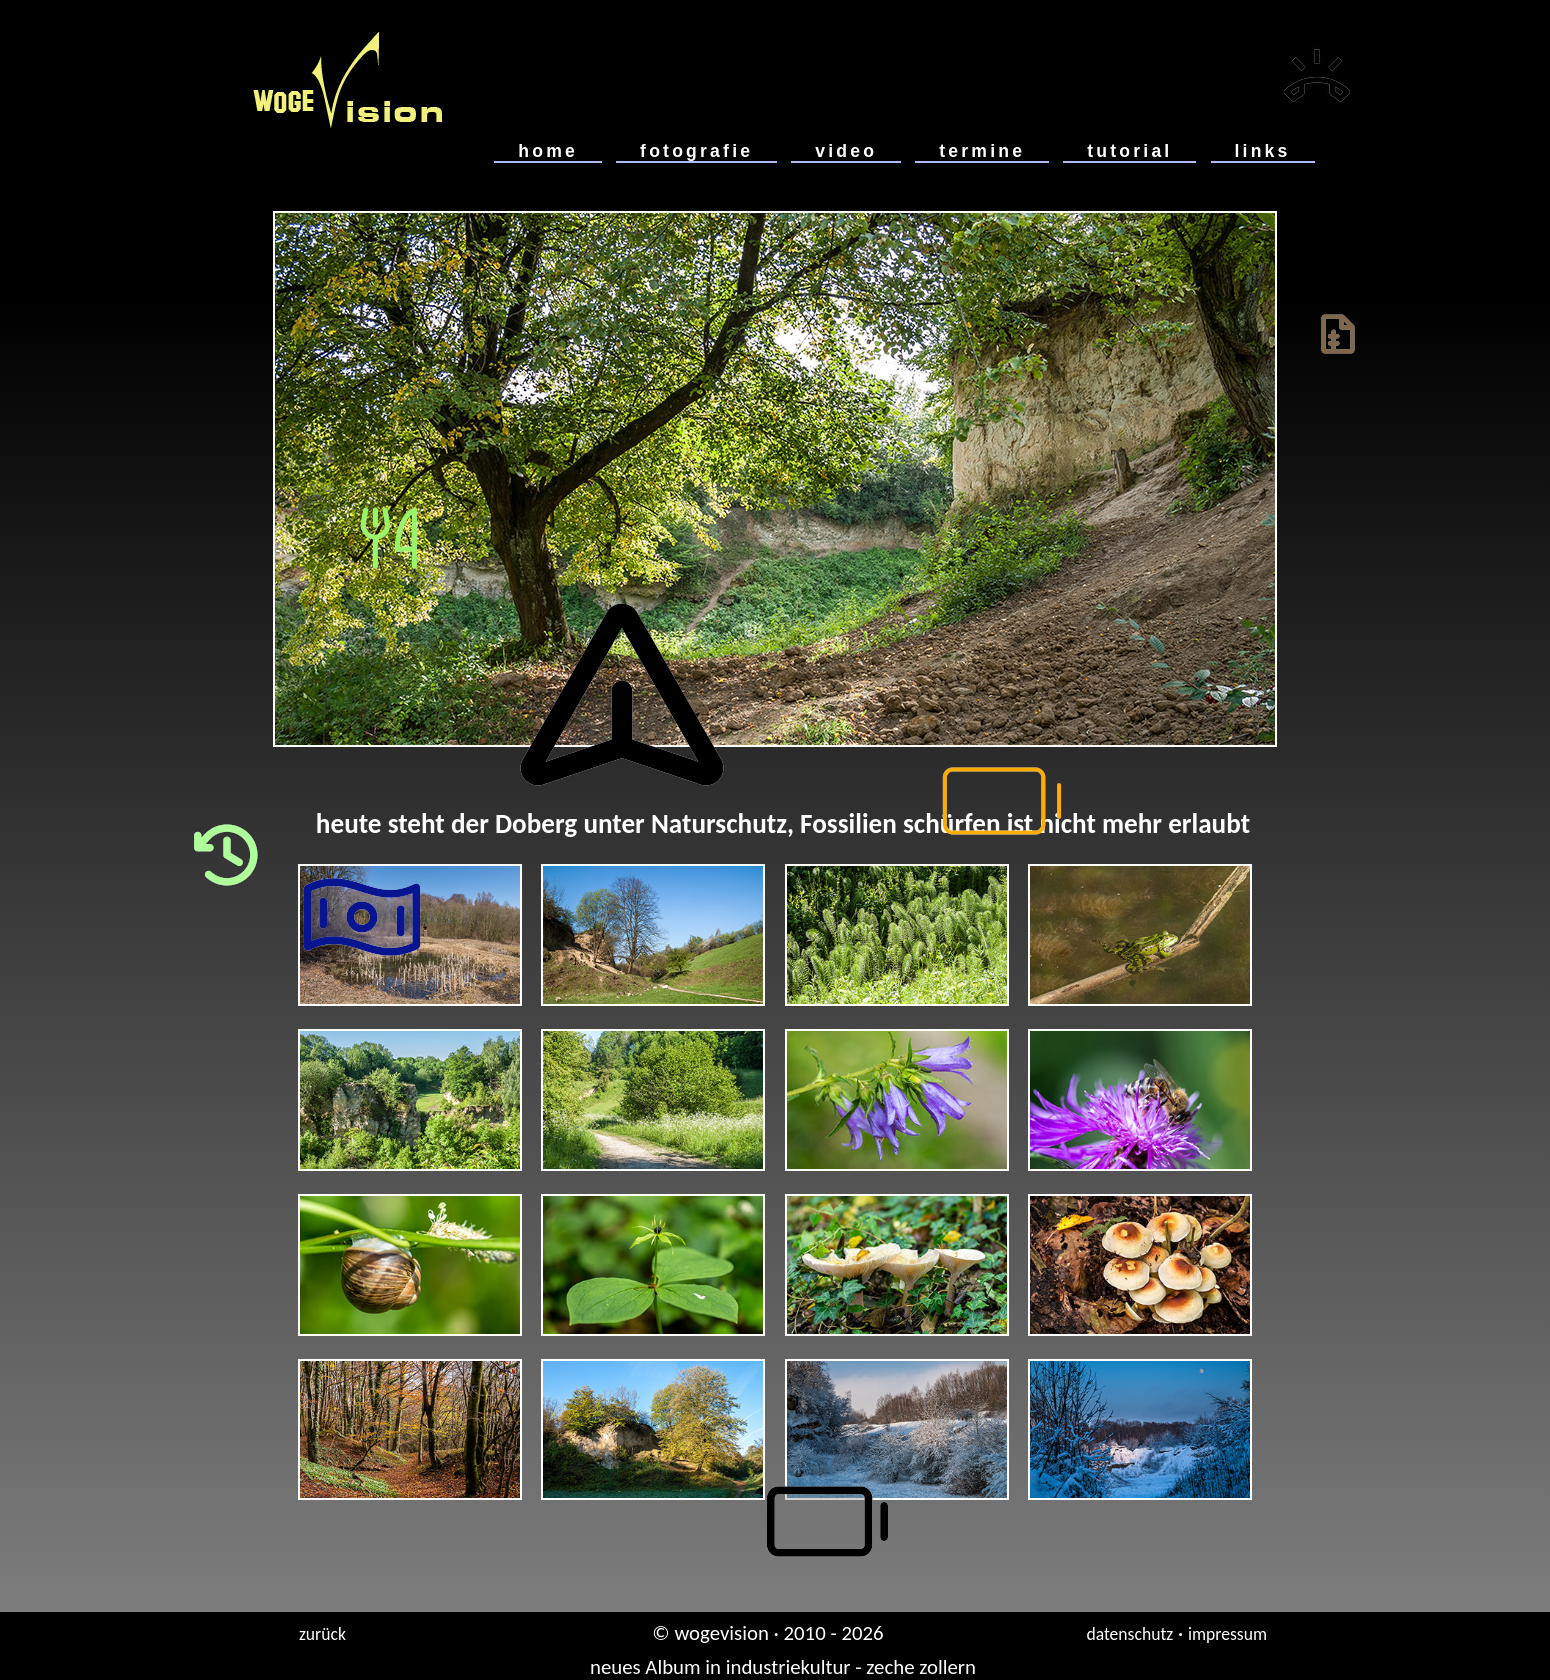  What do you see at coordinates (1317, 77) in the screenshot?
I see `incoming call alert` at bounding box center [1317, 77].